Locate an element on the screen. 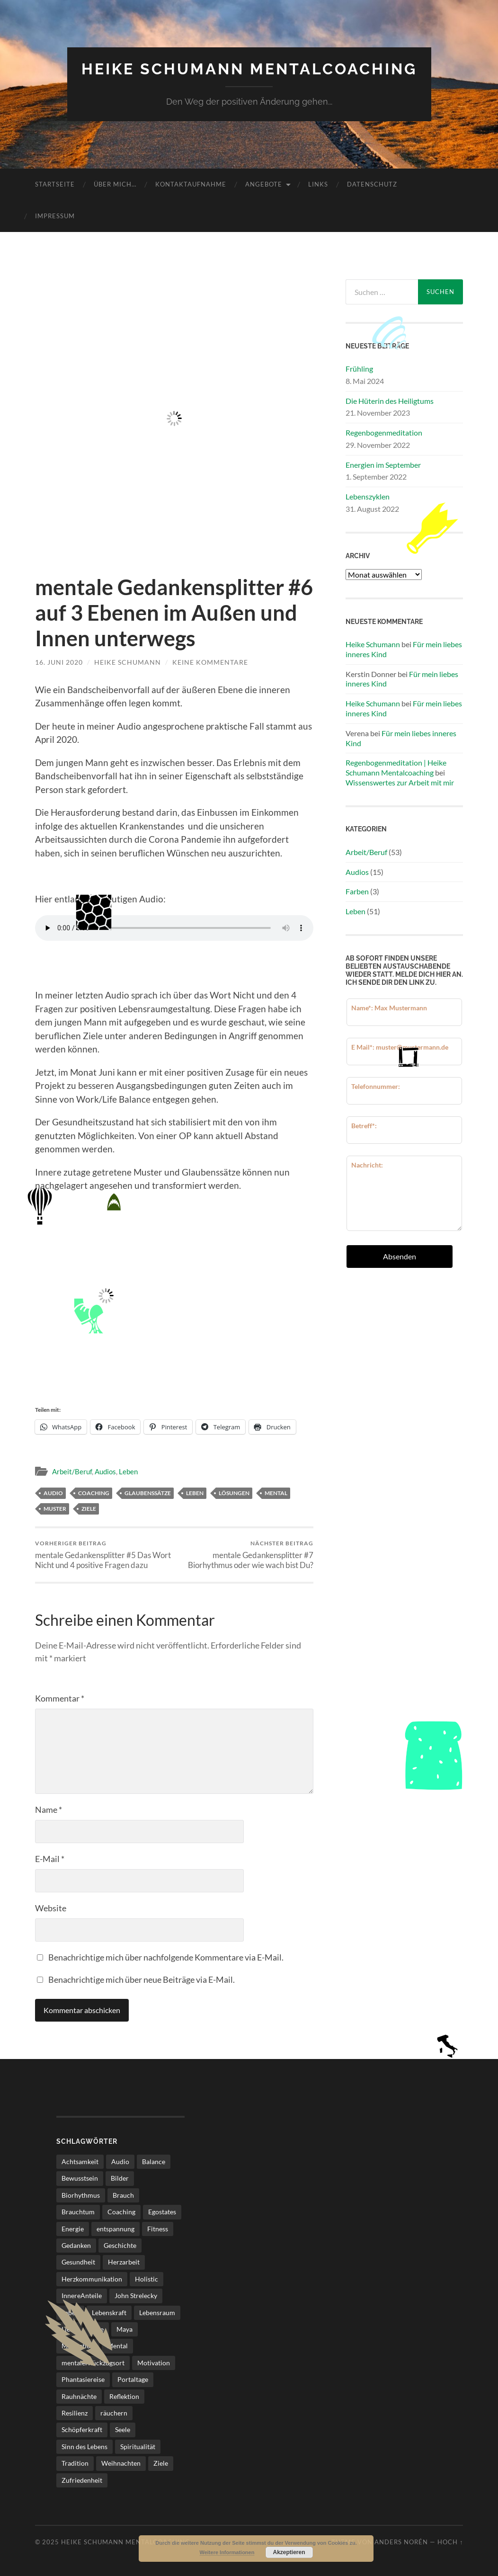  indicates a broken or damaged item is located at coordinates (432, 528).